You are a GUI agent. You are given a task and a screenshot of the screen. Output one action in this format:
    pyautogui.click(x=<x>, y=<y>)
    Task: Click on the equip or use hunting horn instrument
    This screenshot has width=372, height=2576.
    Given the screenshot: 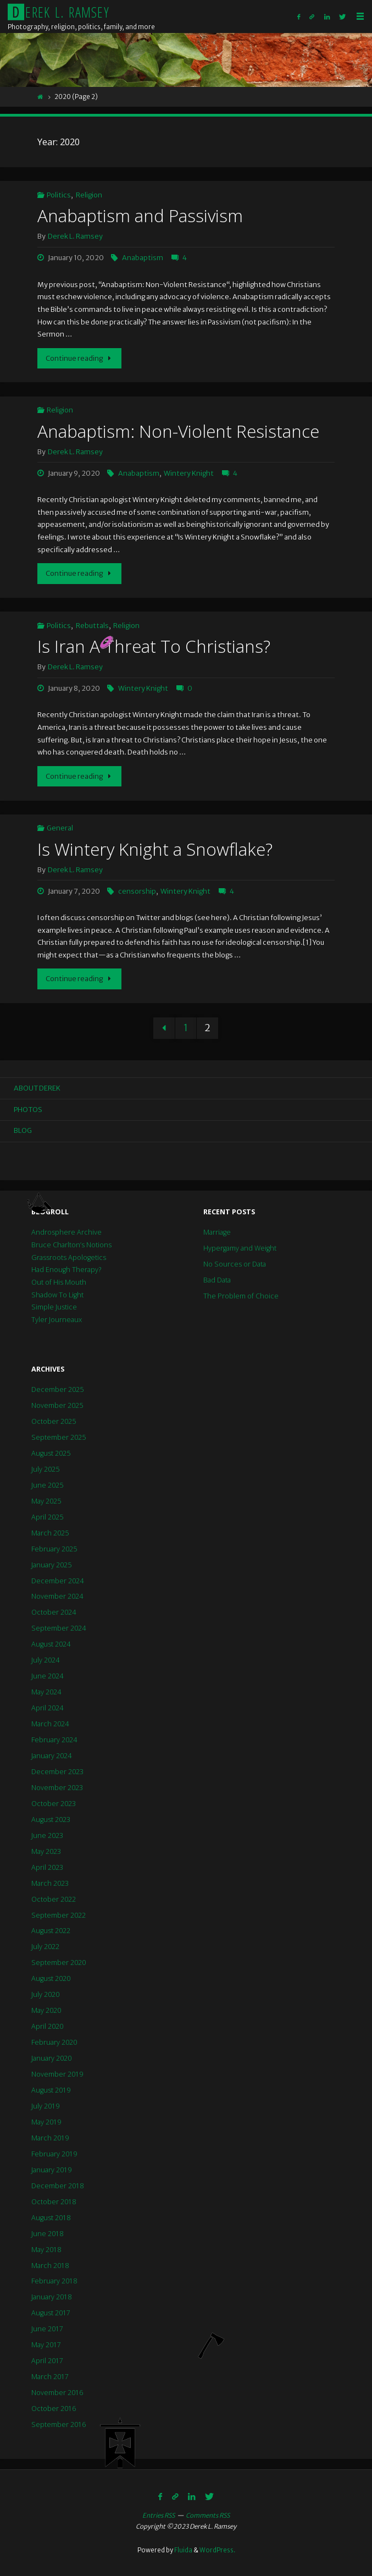 What is the action you would take?
    pyautogui.click(x=40, y=1204)
    